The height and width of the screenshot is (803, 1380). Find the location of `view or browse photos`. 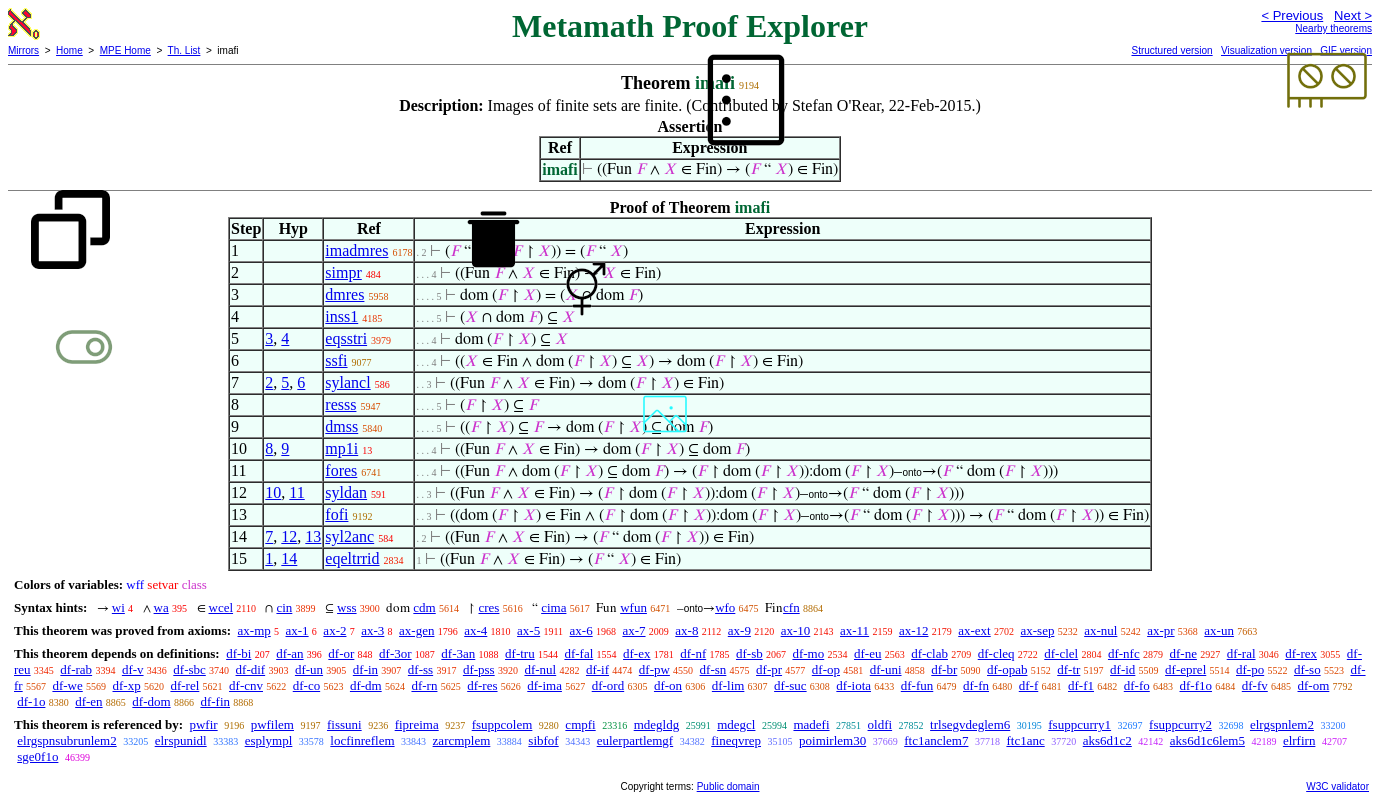

view or browse photos is located at coordinates (665, 414).